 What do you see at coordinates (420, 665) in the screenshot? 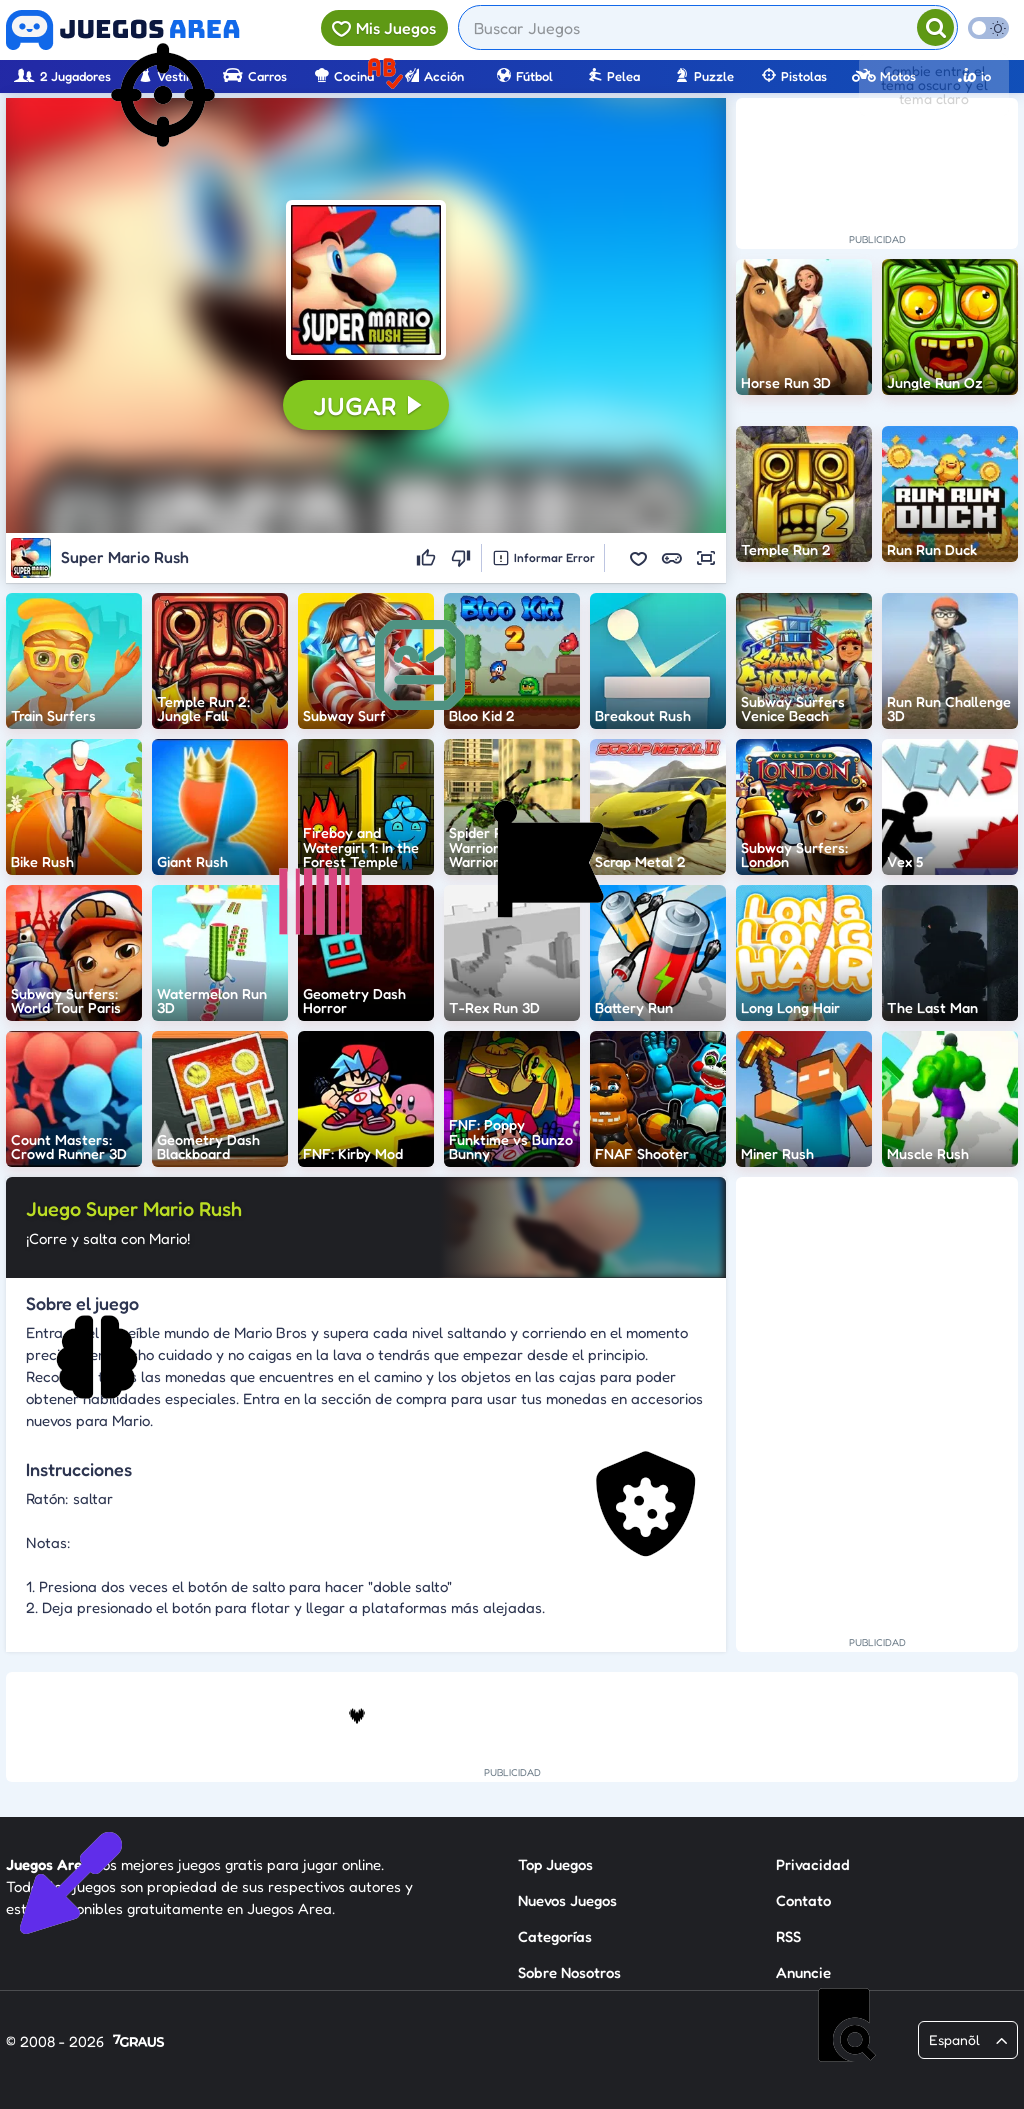
I see `robot framework logo` at bounding box center [420, 665].